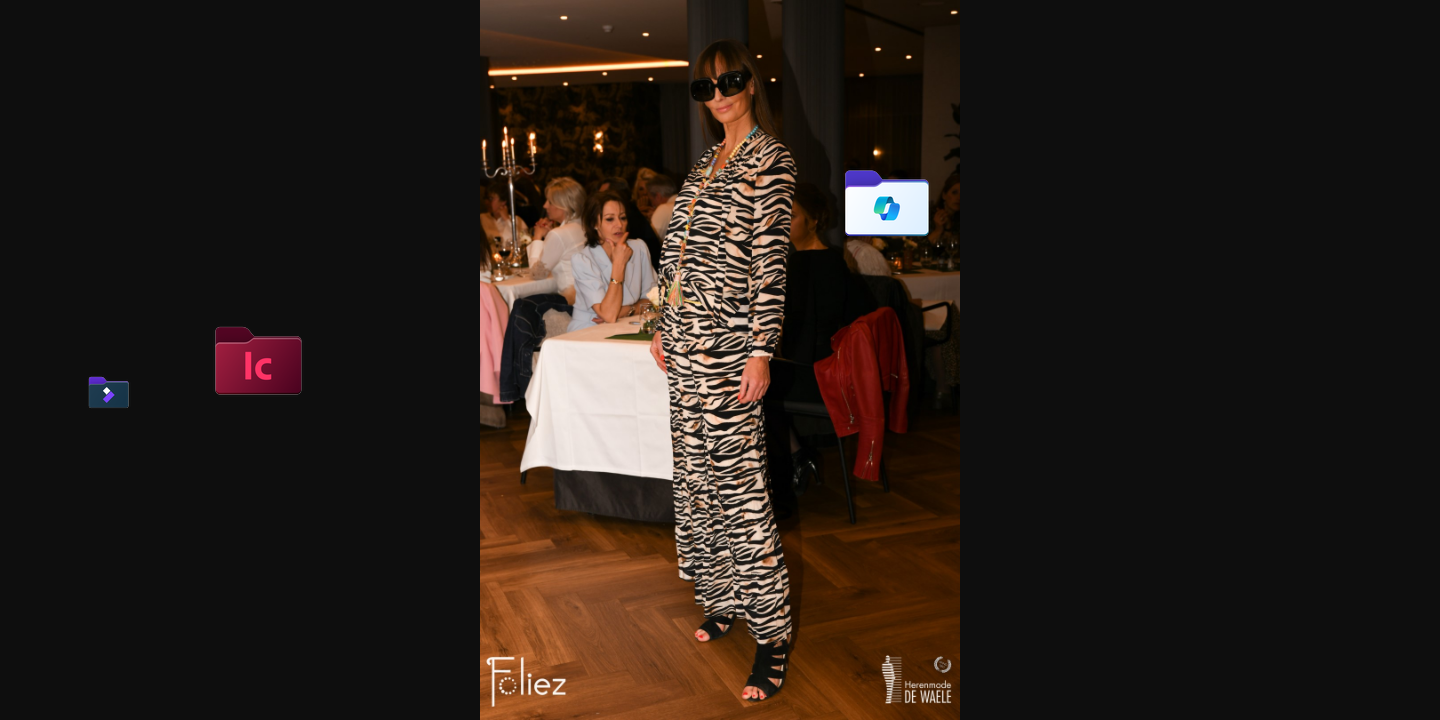 The height and width of the screenshot is (720, 1440). I want to click on folder containing adobe incopy files, so click(258, 363).